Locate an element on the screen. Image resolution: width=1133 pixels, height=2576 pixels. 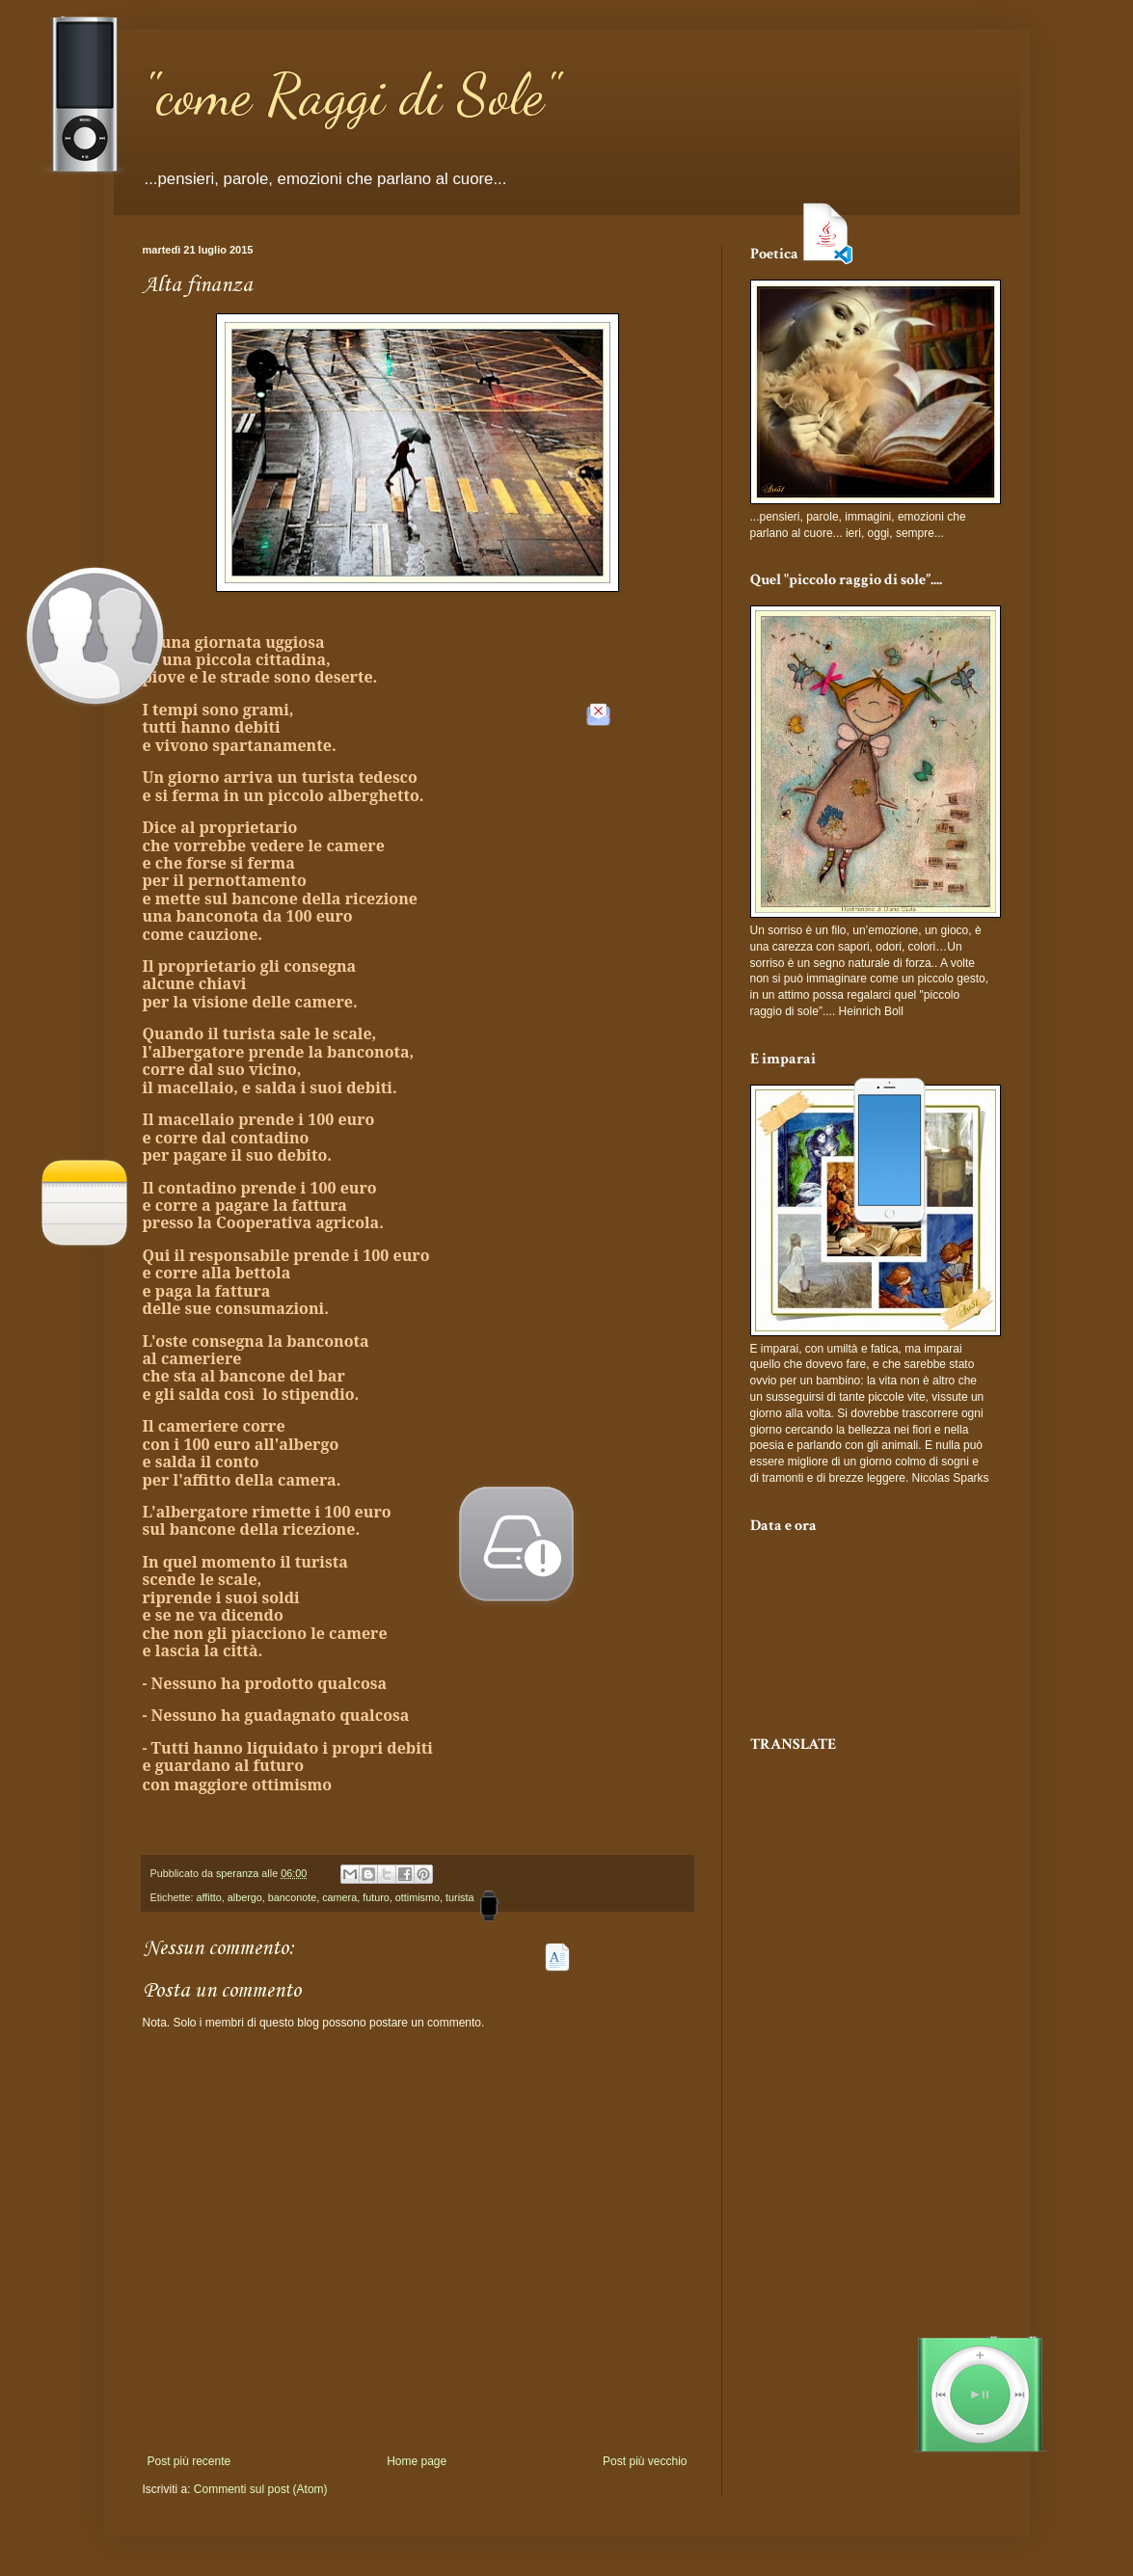
manage user groups is located at coordinates (94, 635).